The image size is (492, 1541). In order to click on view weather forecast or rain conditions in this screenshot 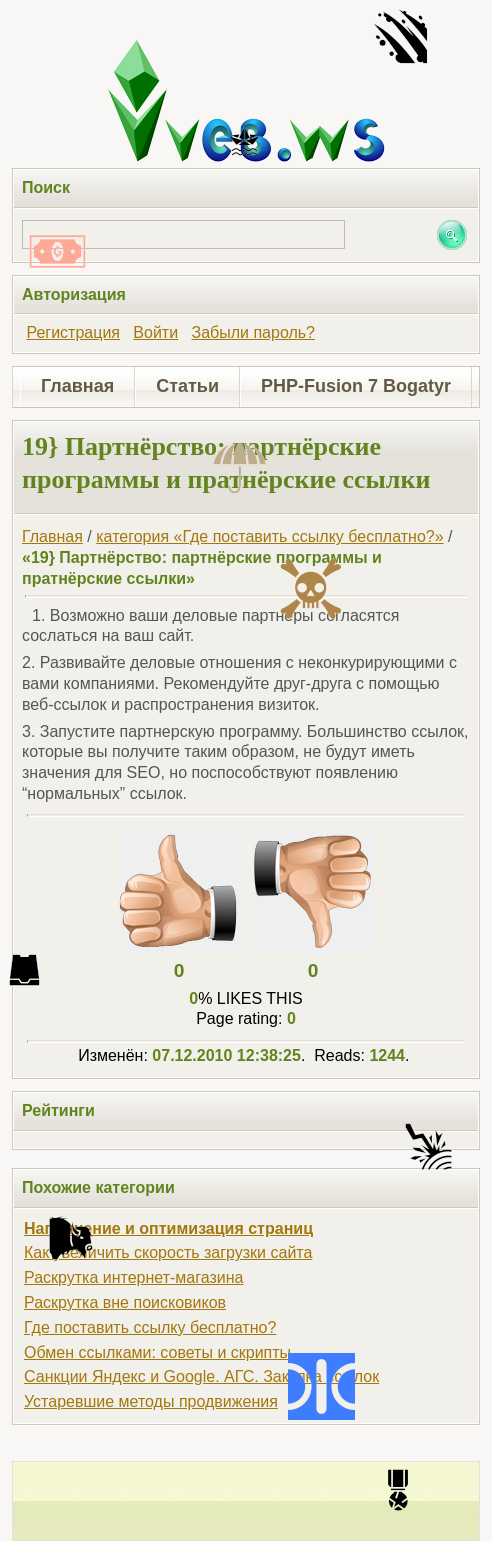, I will do `click(239, 467)`.